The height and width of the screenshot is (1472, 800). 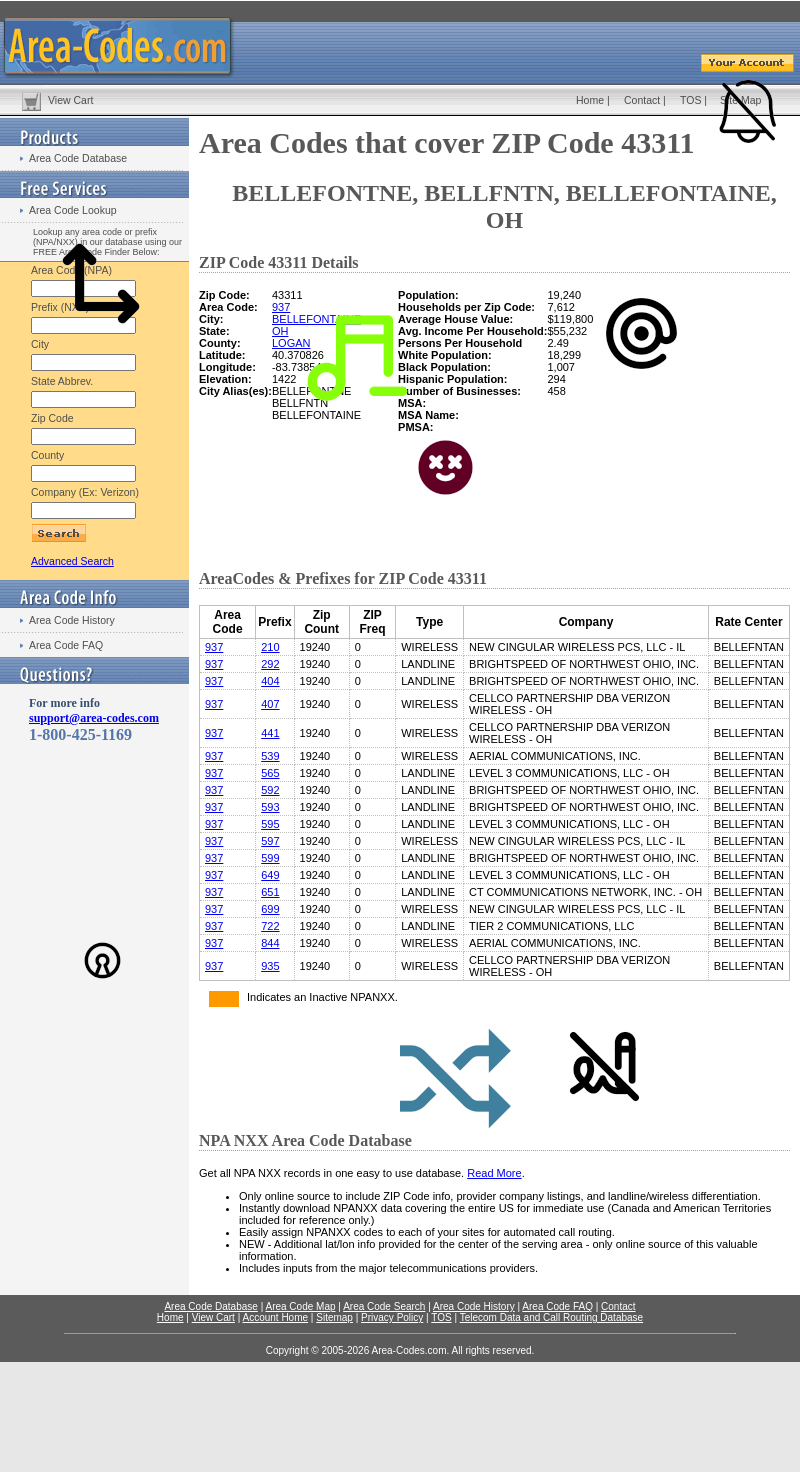 I want to click on select a silly or goofy mood reaction, so click(x=445, y=467).